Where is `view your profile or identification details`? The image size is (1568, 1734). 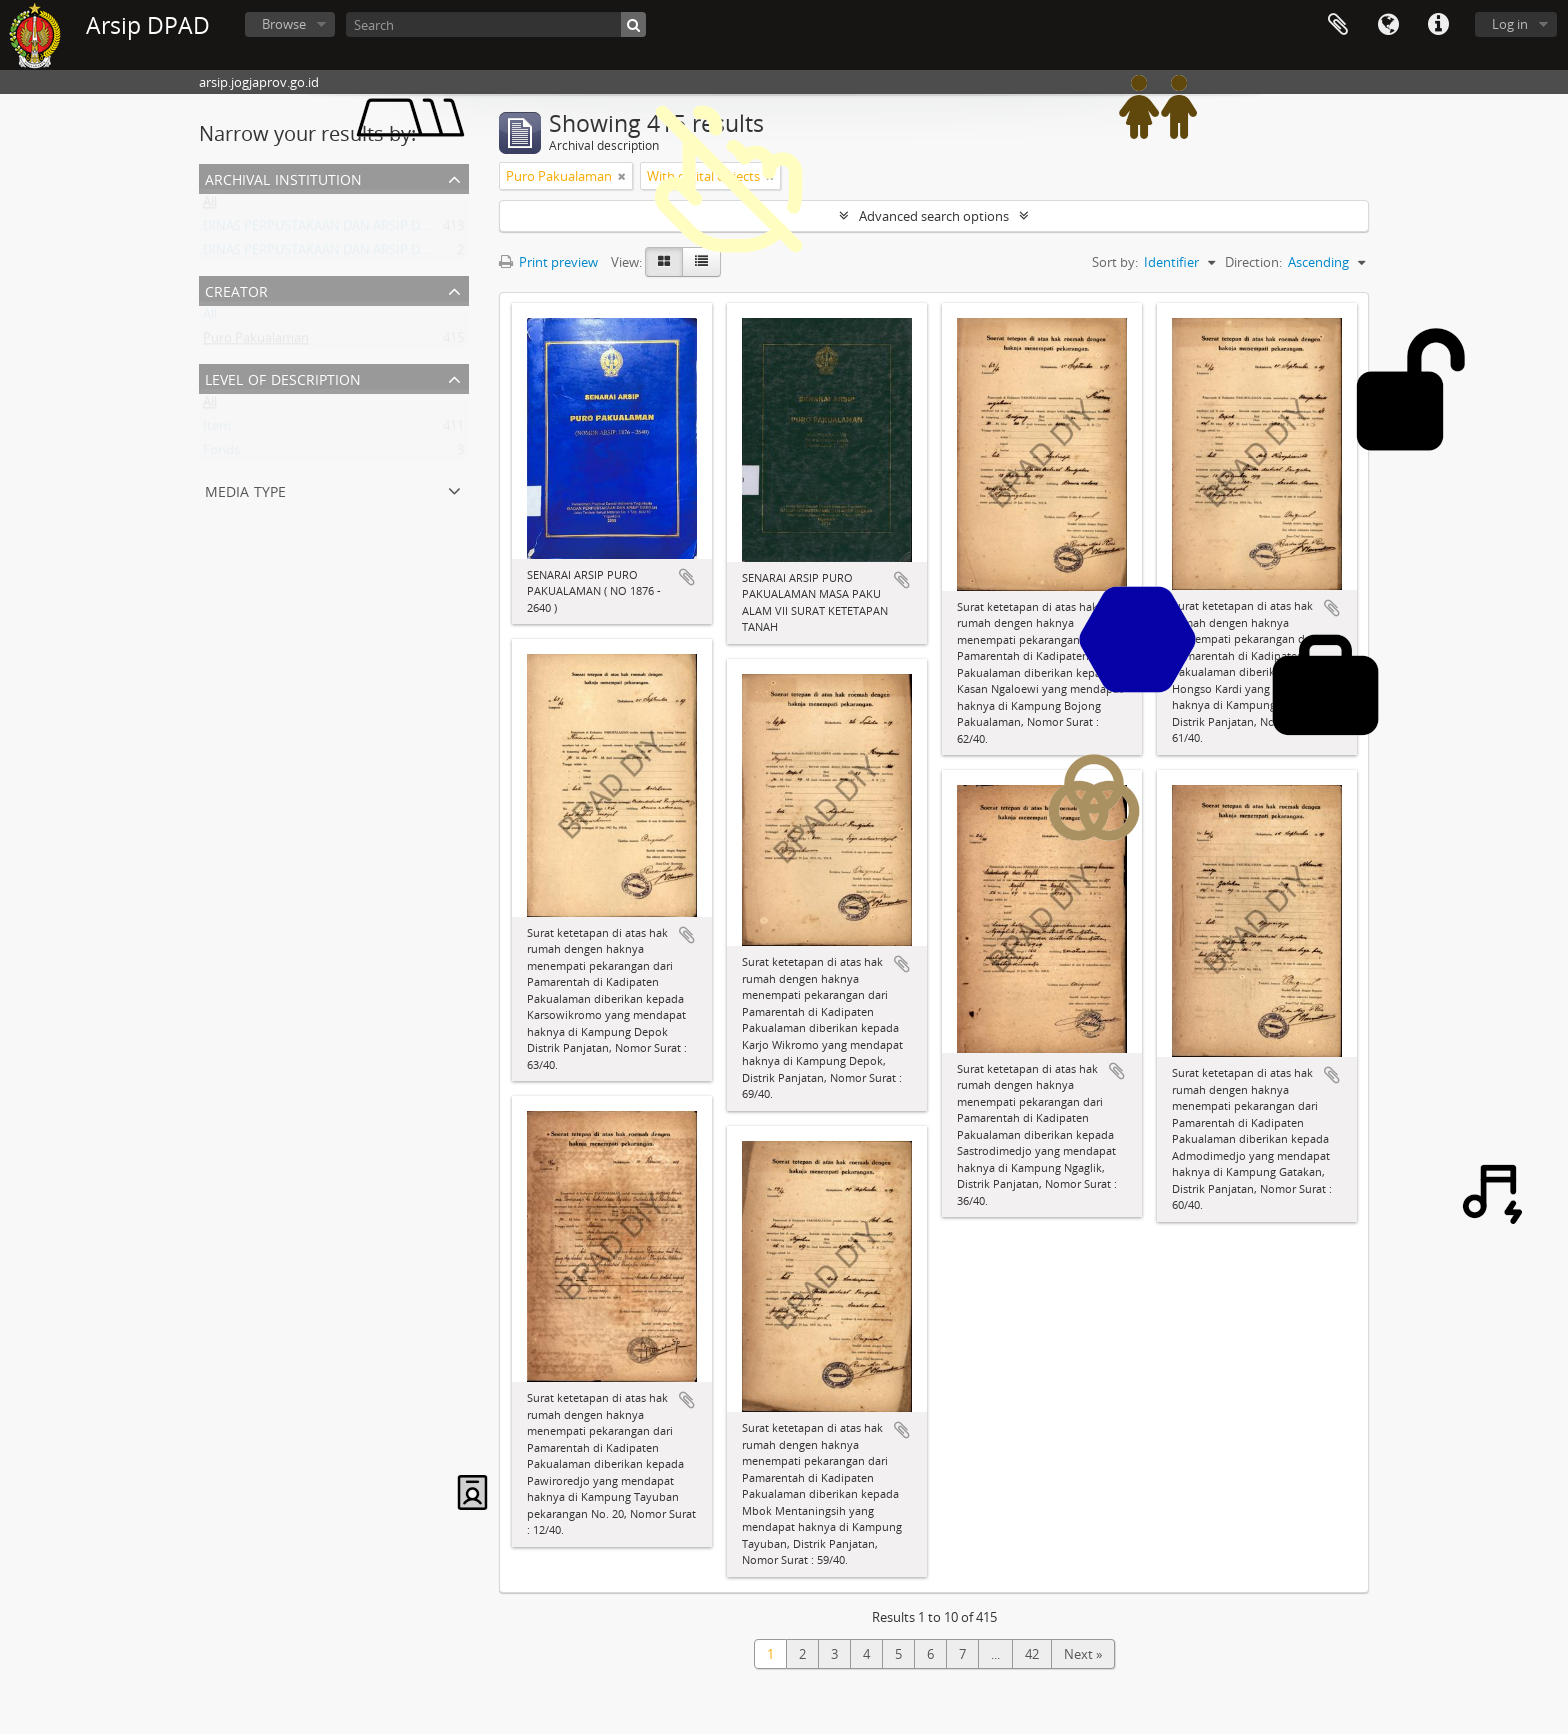 view your profile or identification details is located at coordinates (472, 1492).